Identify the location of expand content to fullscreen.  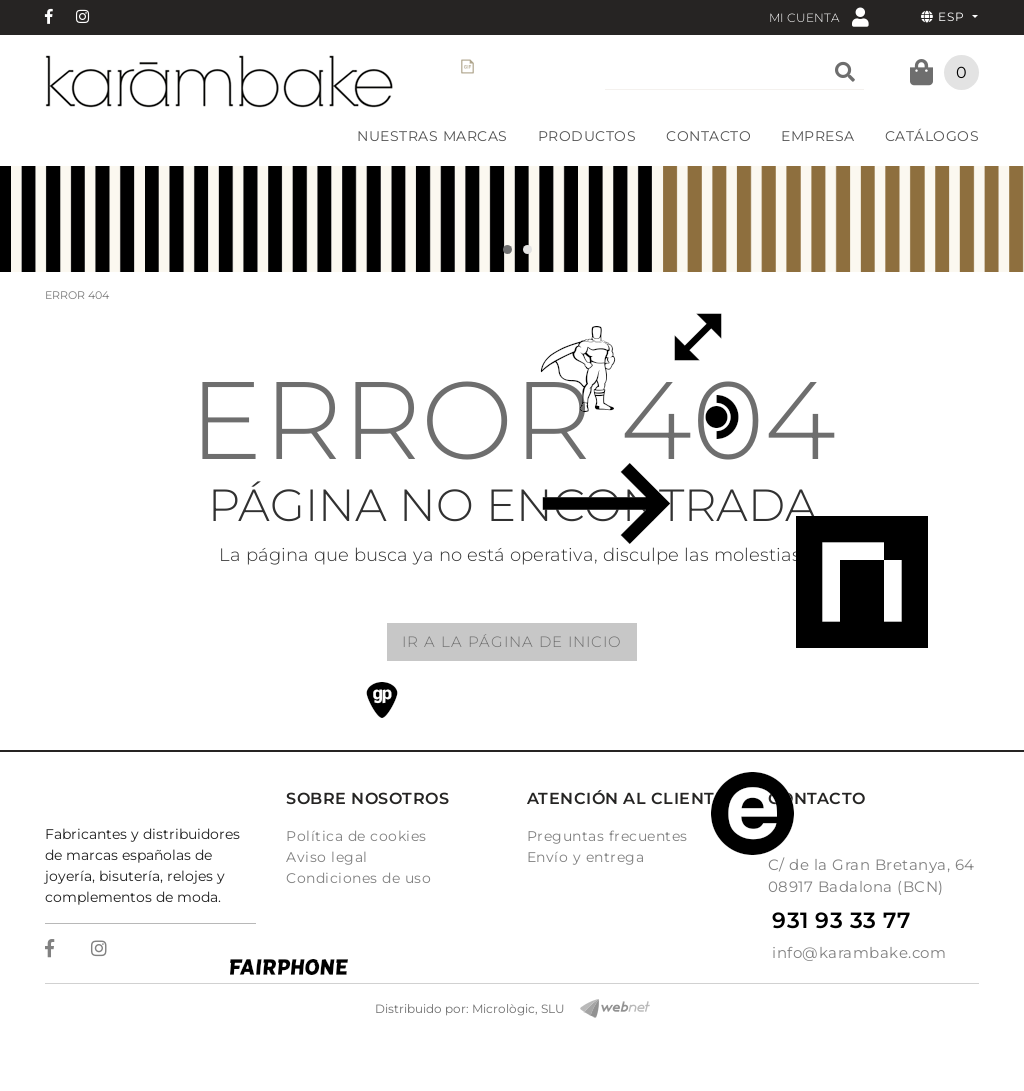
(698, 337).